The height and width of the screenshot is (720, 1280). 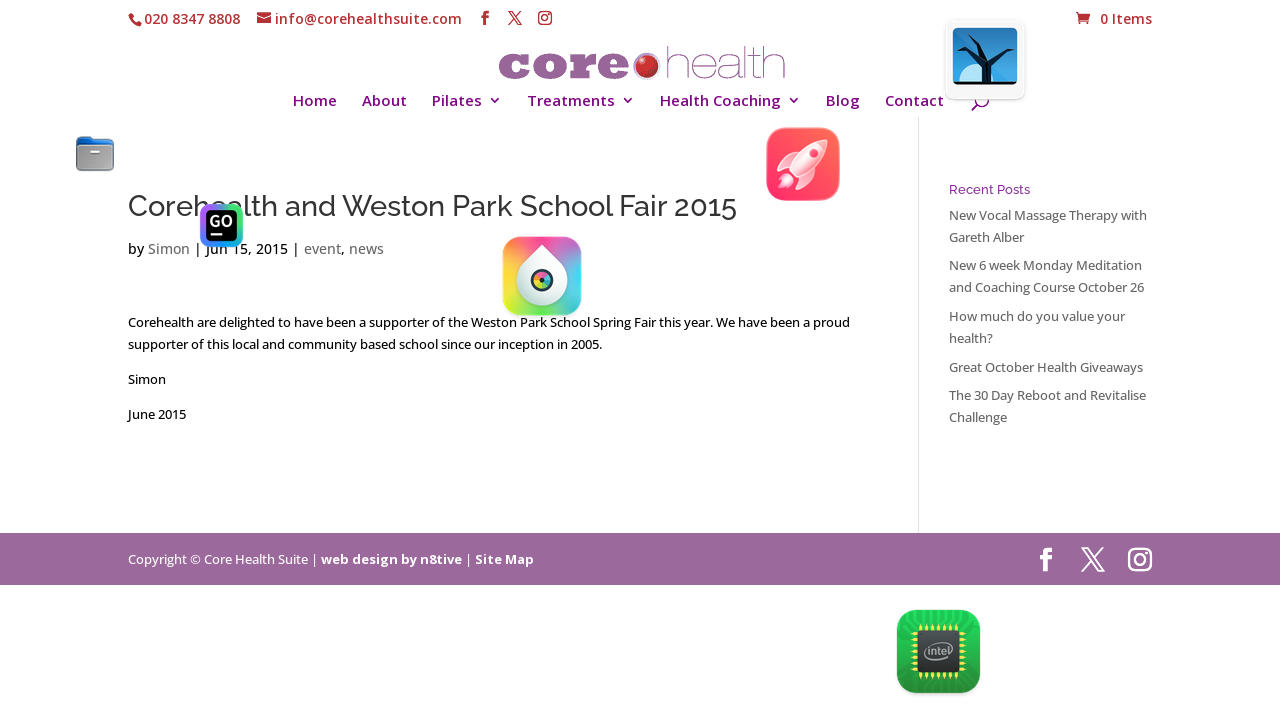 What do you see at coordinates (542, 276) in the screenshot?
I see `open color preferences settings` at bounding box center [542, 276].